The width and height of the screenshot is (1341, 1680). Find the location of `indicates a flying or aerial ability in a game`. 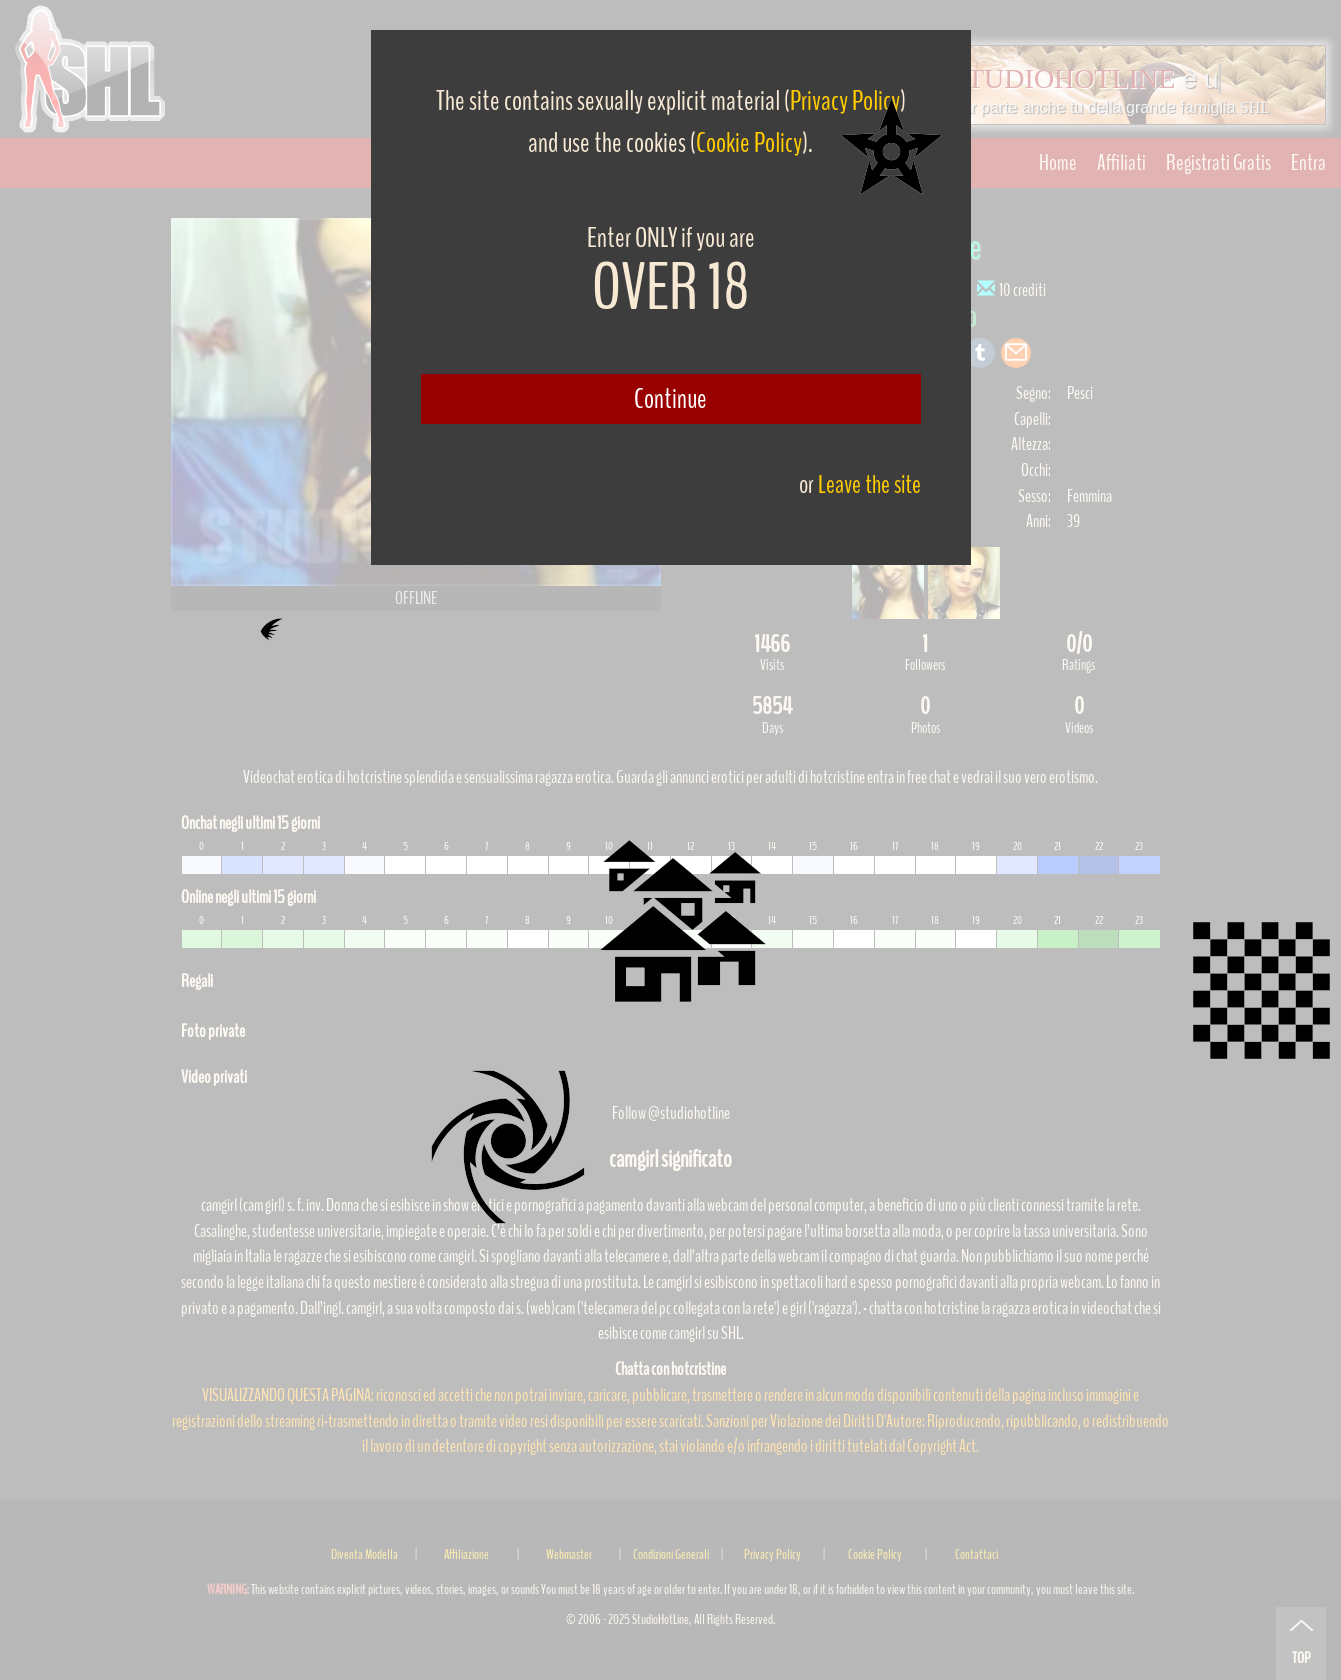

indicates a flying or aerial ability in a game is located at coordinates (272, 629).